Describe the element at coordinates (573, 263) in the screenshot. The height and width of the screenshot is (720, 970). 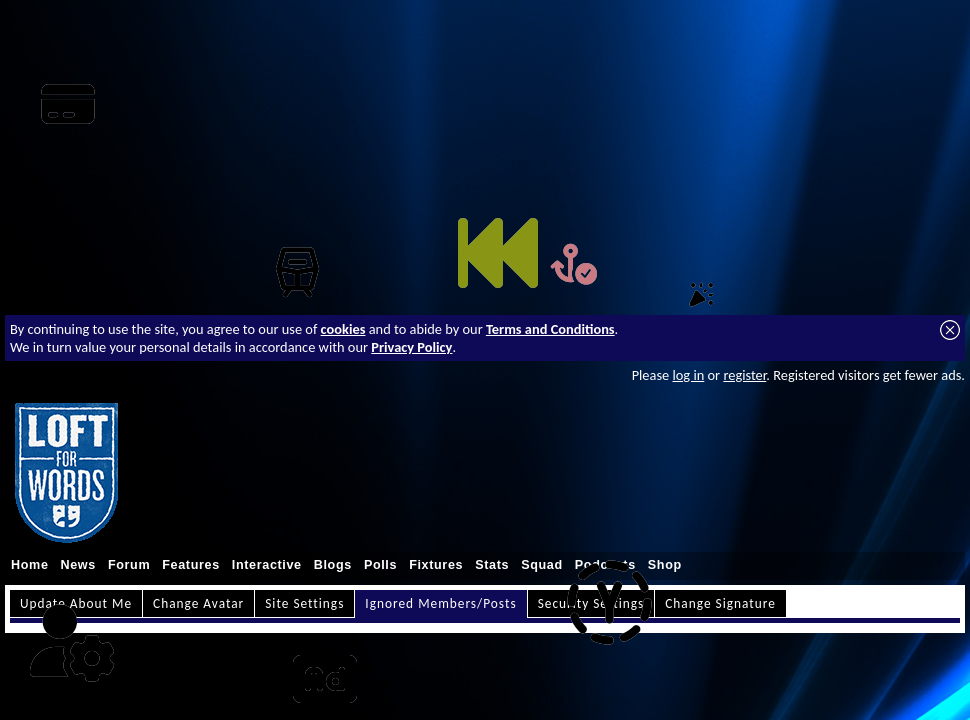
I see `verified anchor point or location` at that location.